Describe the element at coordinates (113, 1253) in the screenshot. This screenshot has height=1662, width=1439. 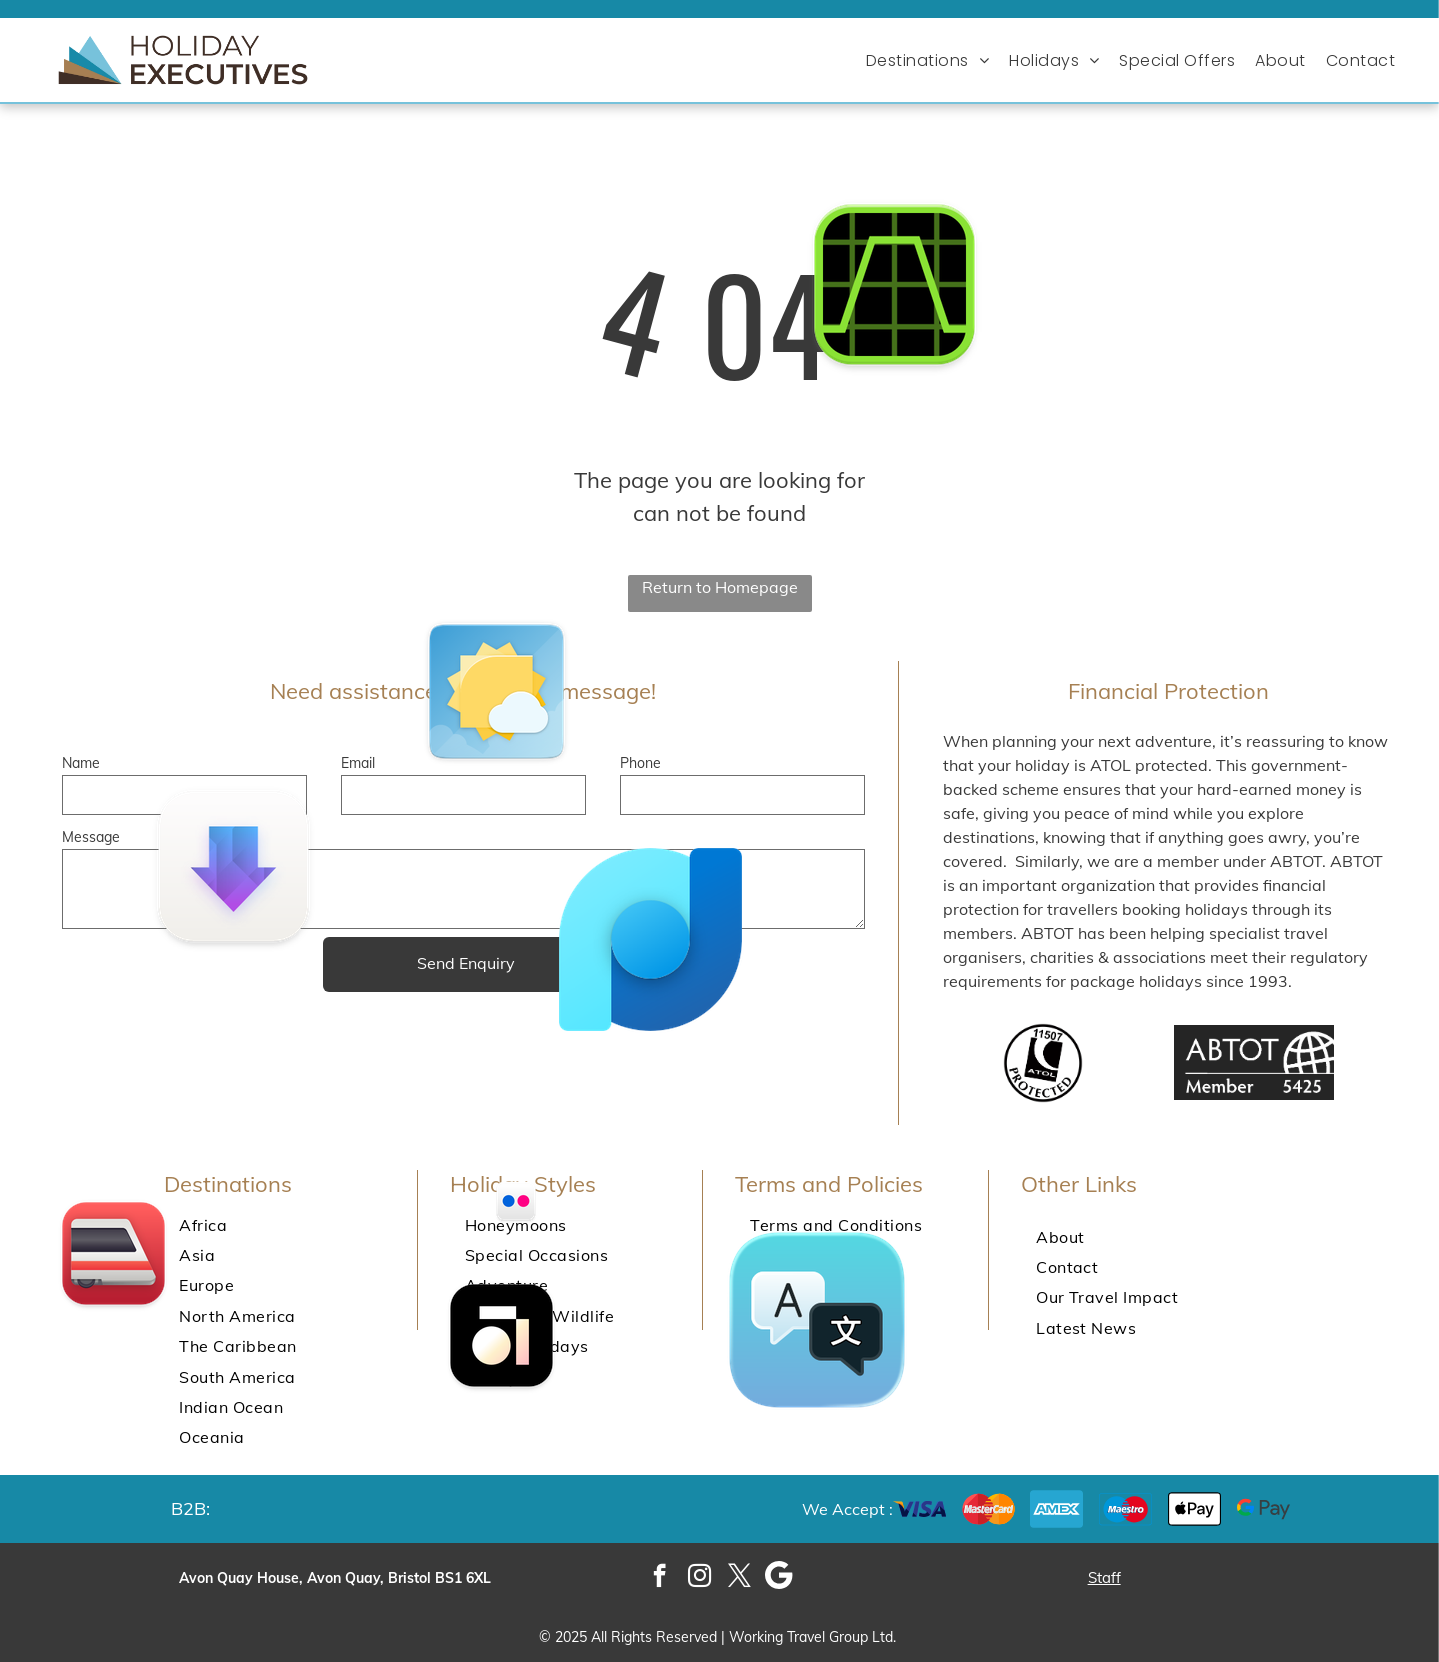
I see `open the DieBahn train travel app` at that location.